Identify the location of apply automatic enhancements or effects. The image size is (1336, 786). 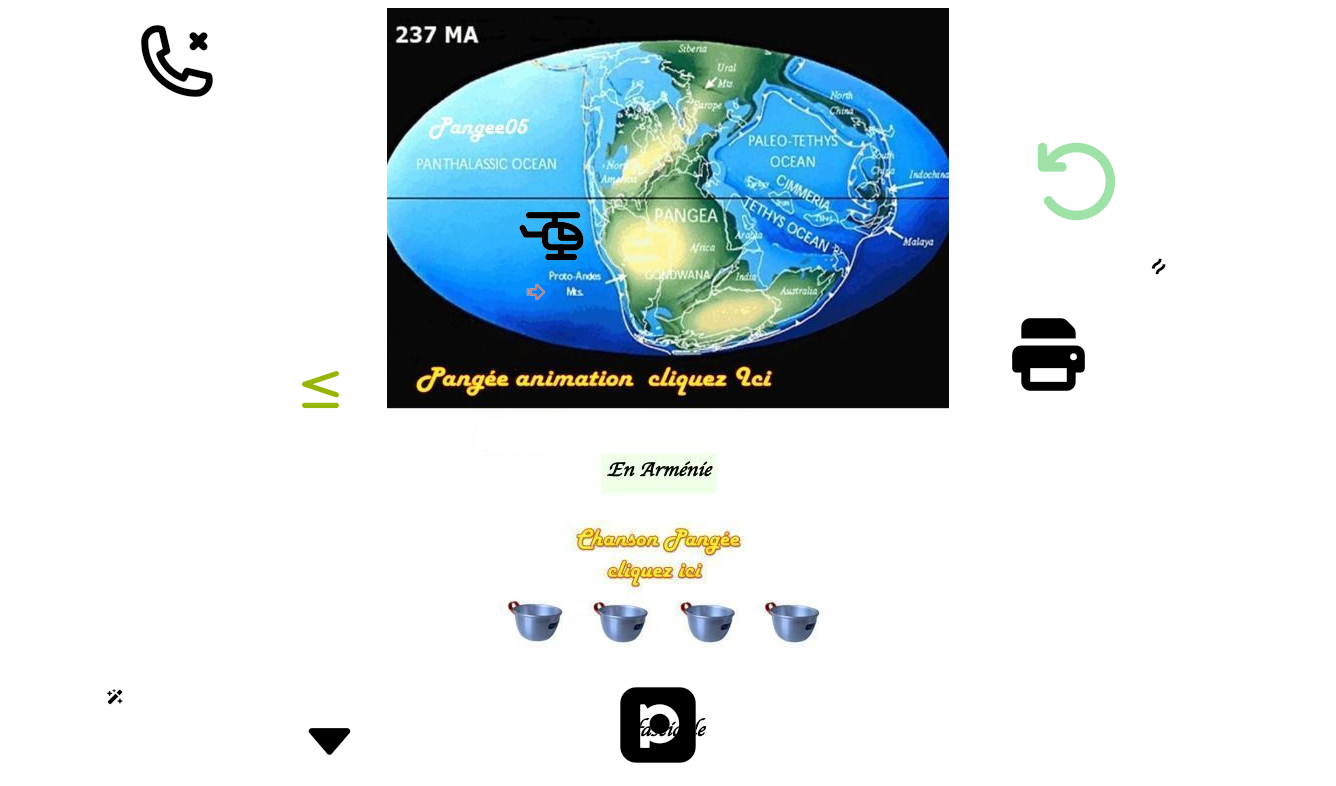
(115, 697).